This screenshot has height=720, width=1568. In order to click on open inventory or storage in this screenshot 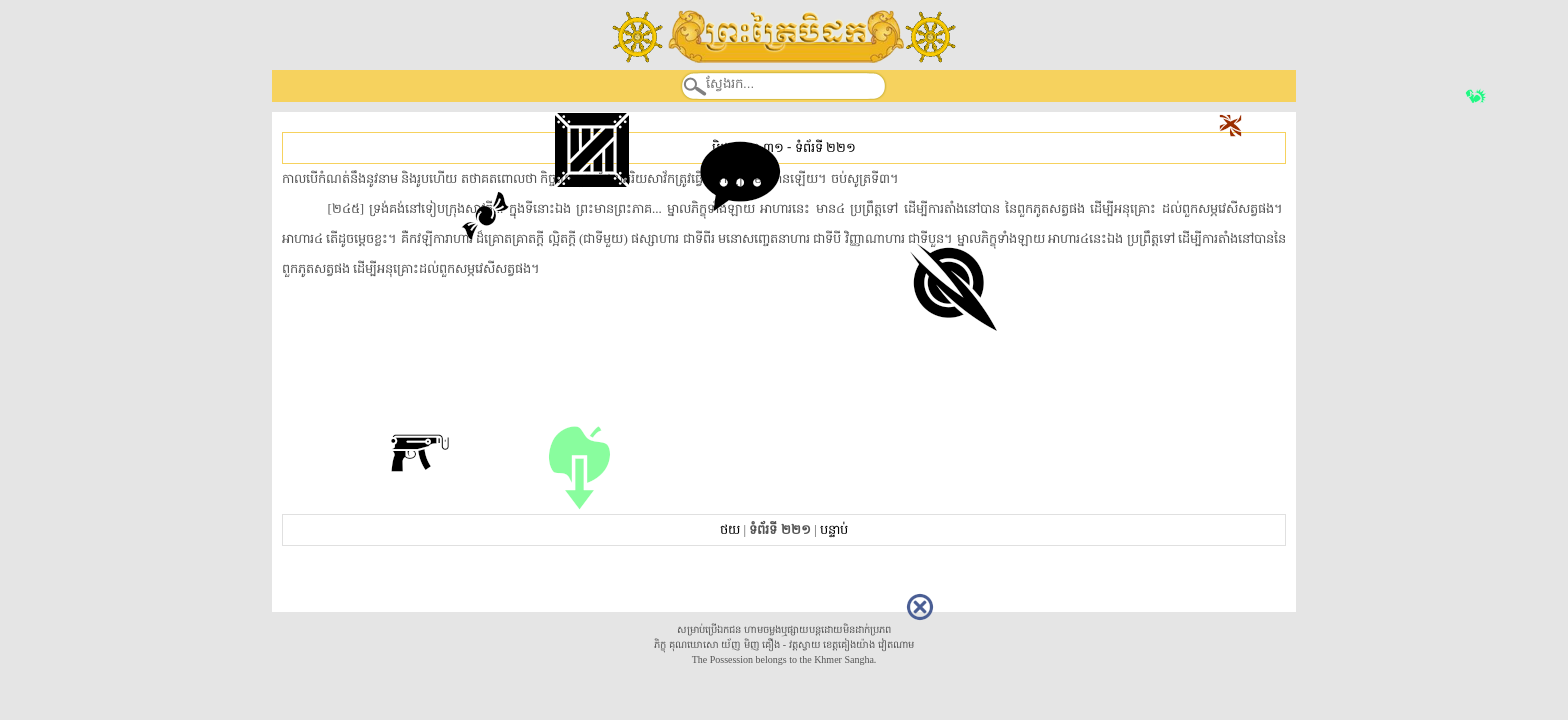, I will do `click(592, 150)`.